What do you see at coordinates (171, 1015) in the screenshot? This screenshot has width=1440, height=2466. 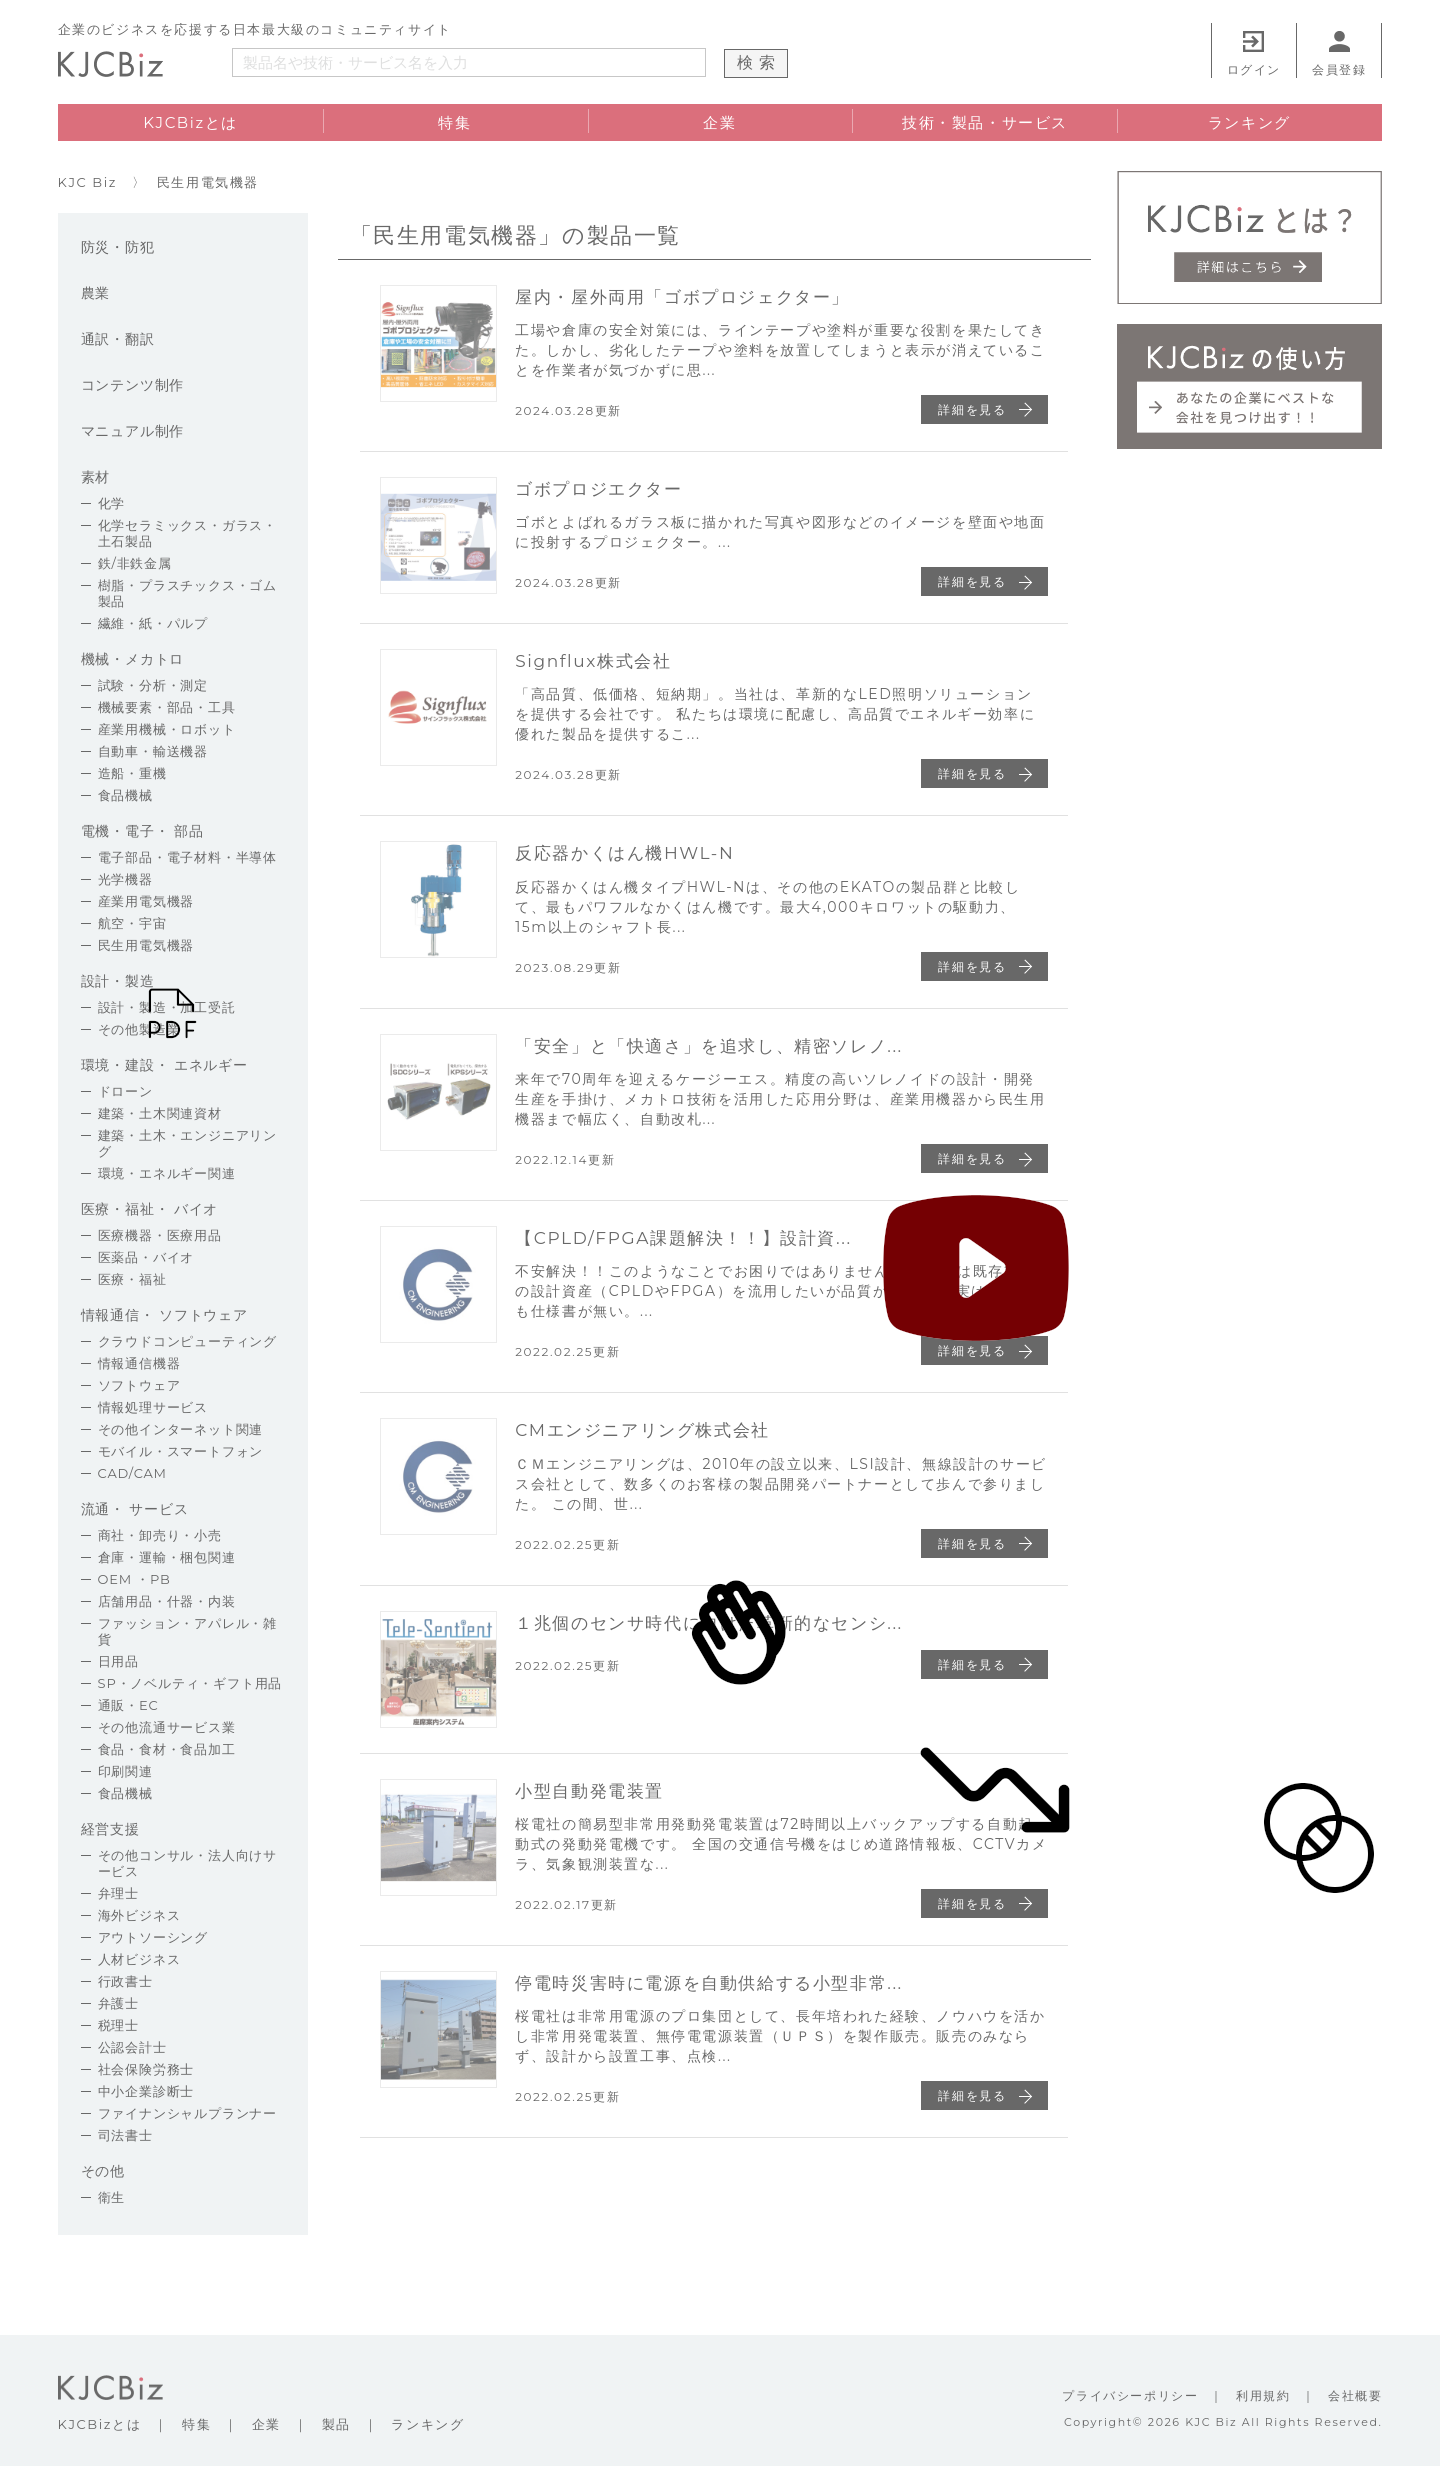 I see `view or open a PDF document` at bounding box center [171, 1015].